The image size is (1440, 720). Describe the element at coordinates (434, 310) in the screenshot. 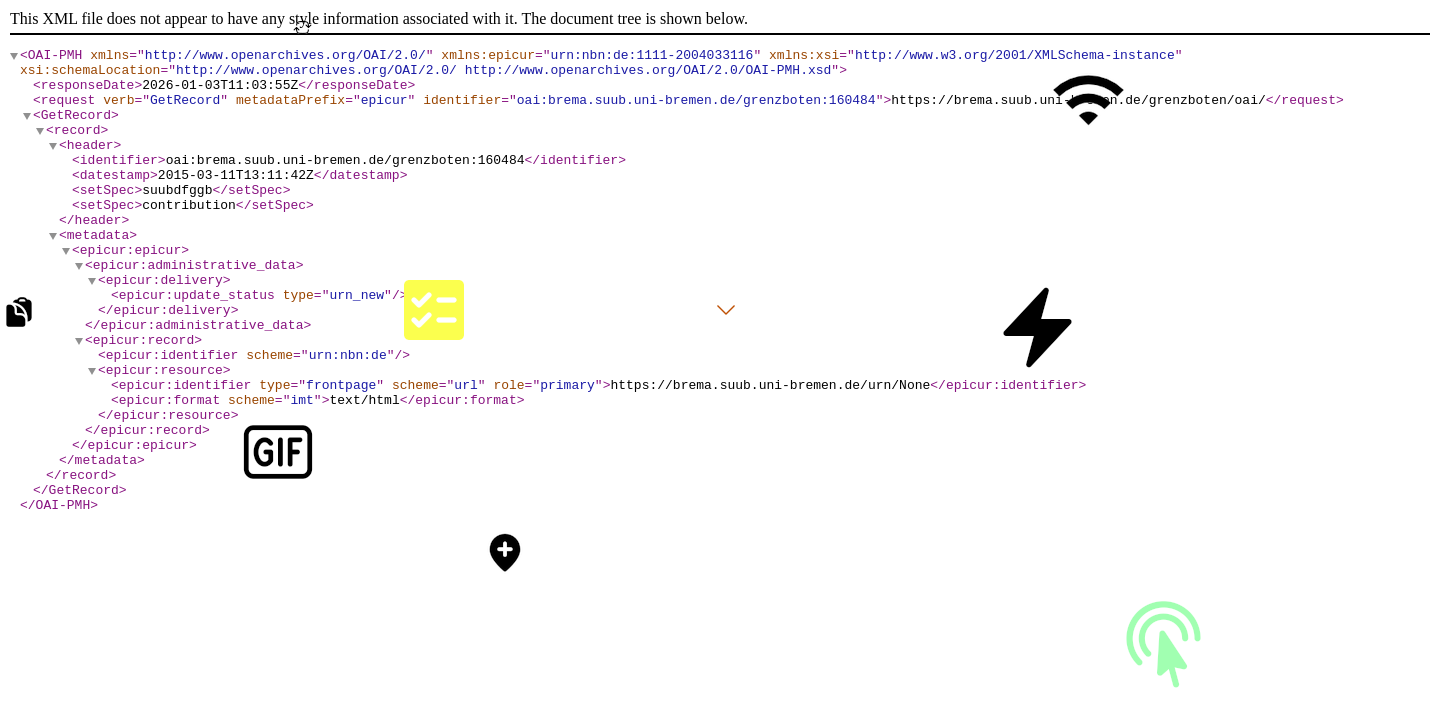

I see `view completed tasks or checklist` at that location.